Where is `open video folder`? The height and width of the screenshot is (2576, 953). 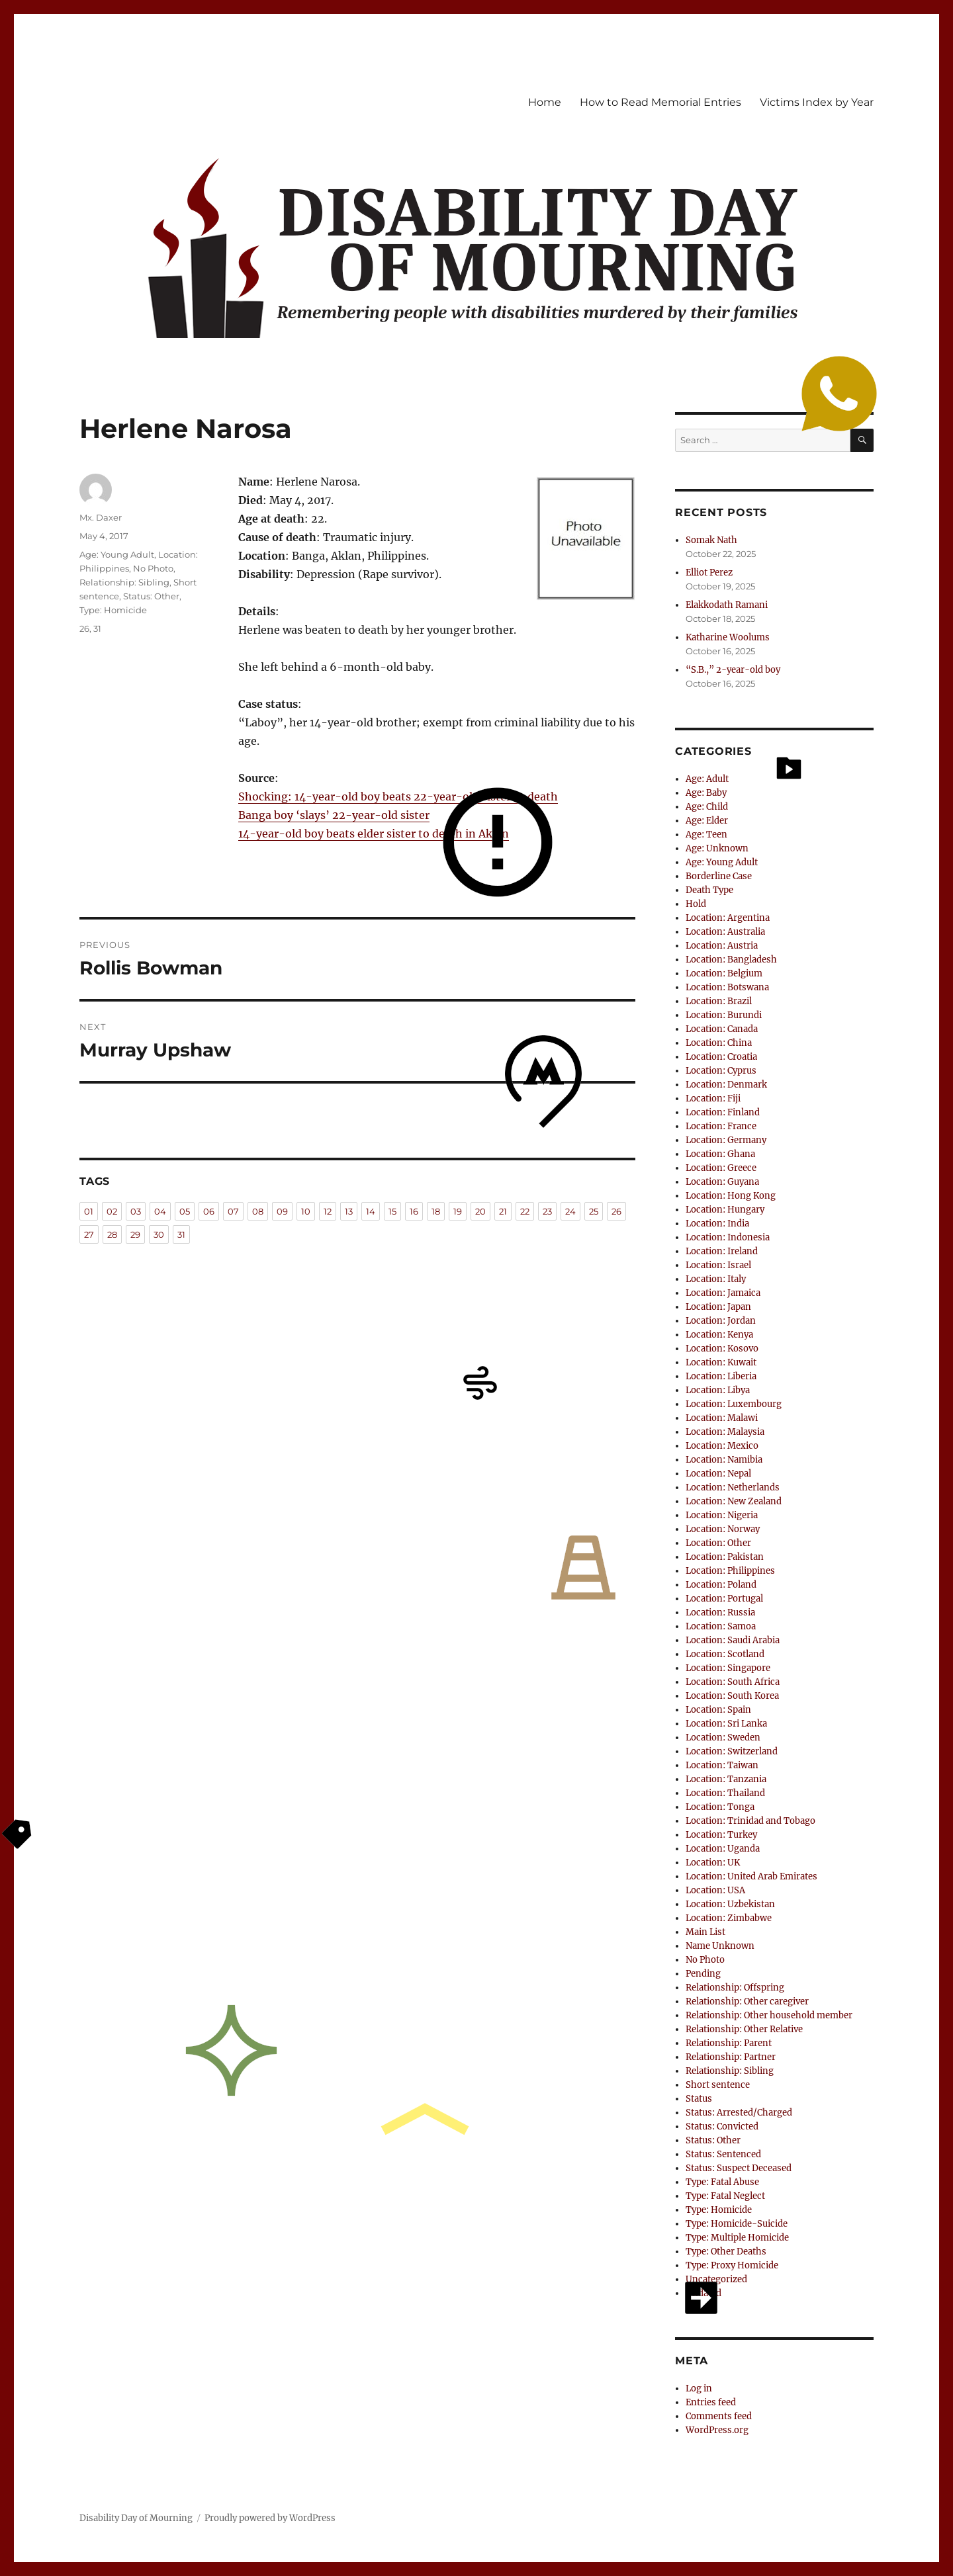
open video folder is located at coordinates (789, 768).